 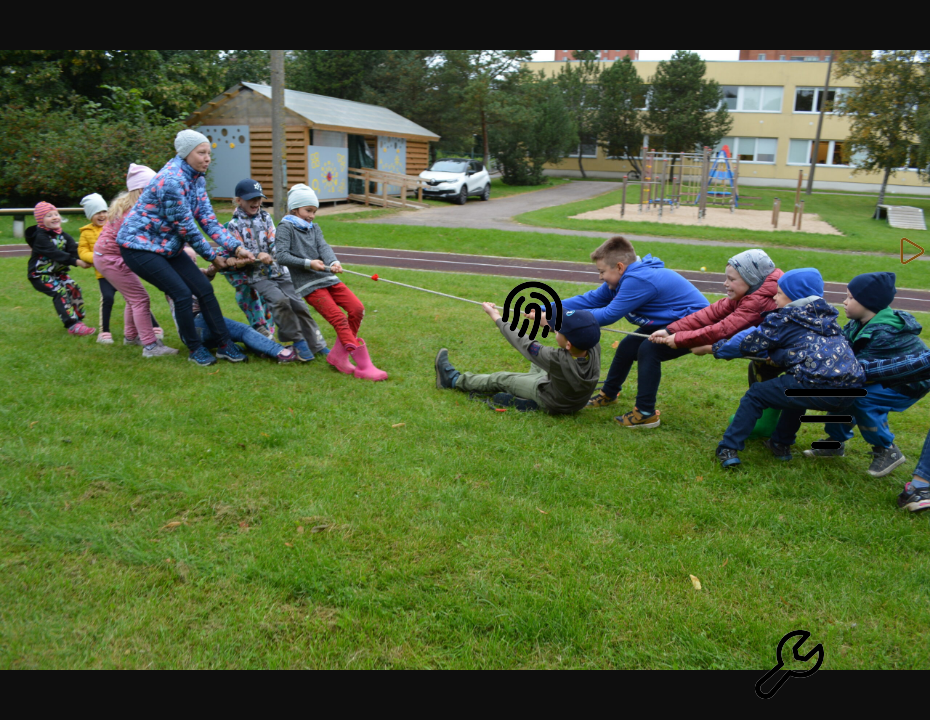 What do you see at coordinates (533, 311) in the screenshot?
I see `authenticate with biometric fingerprint` at bounding box center [533, 311].